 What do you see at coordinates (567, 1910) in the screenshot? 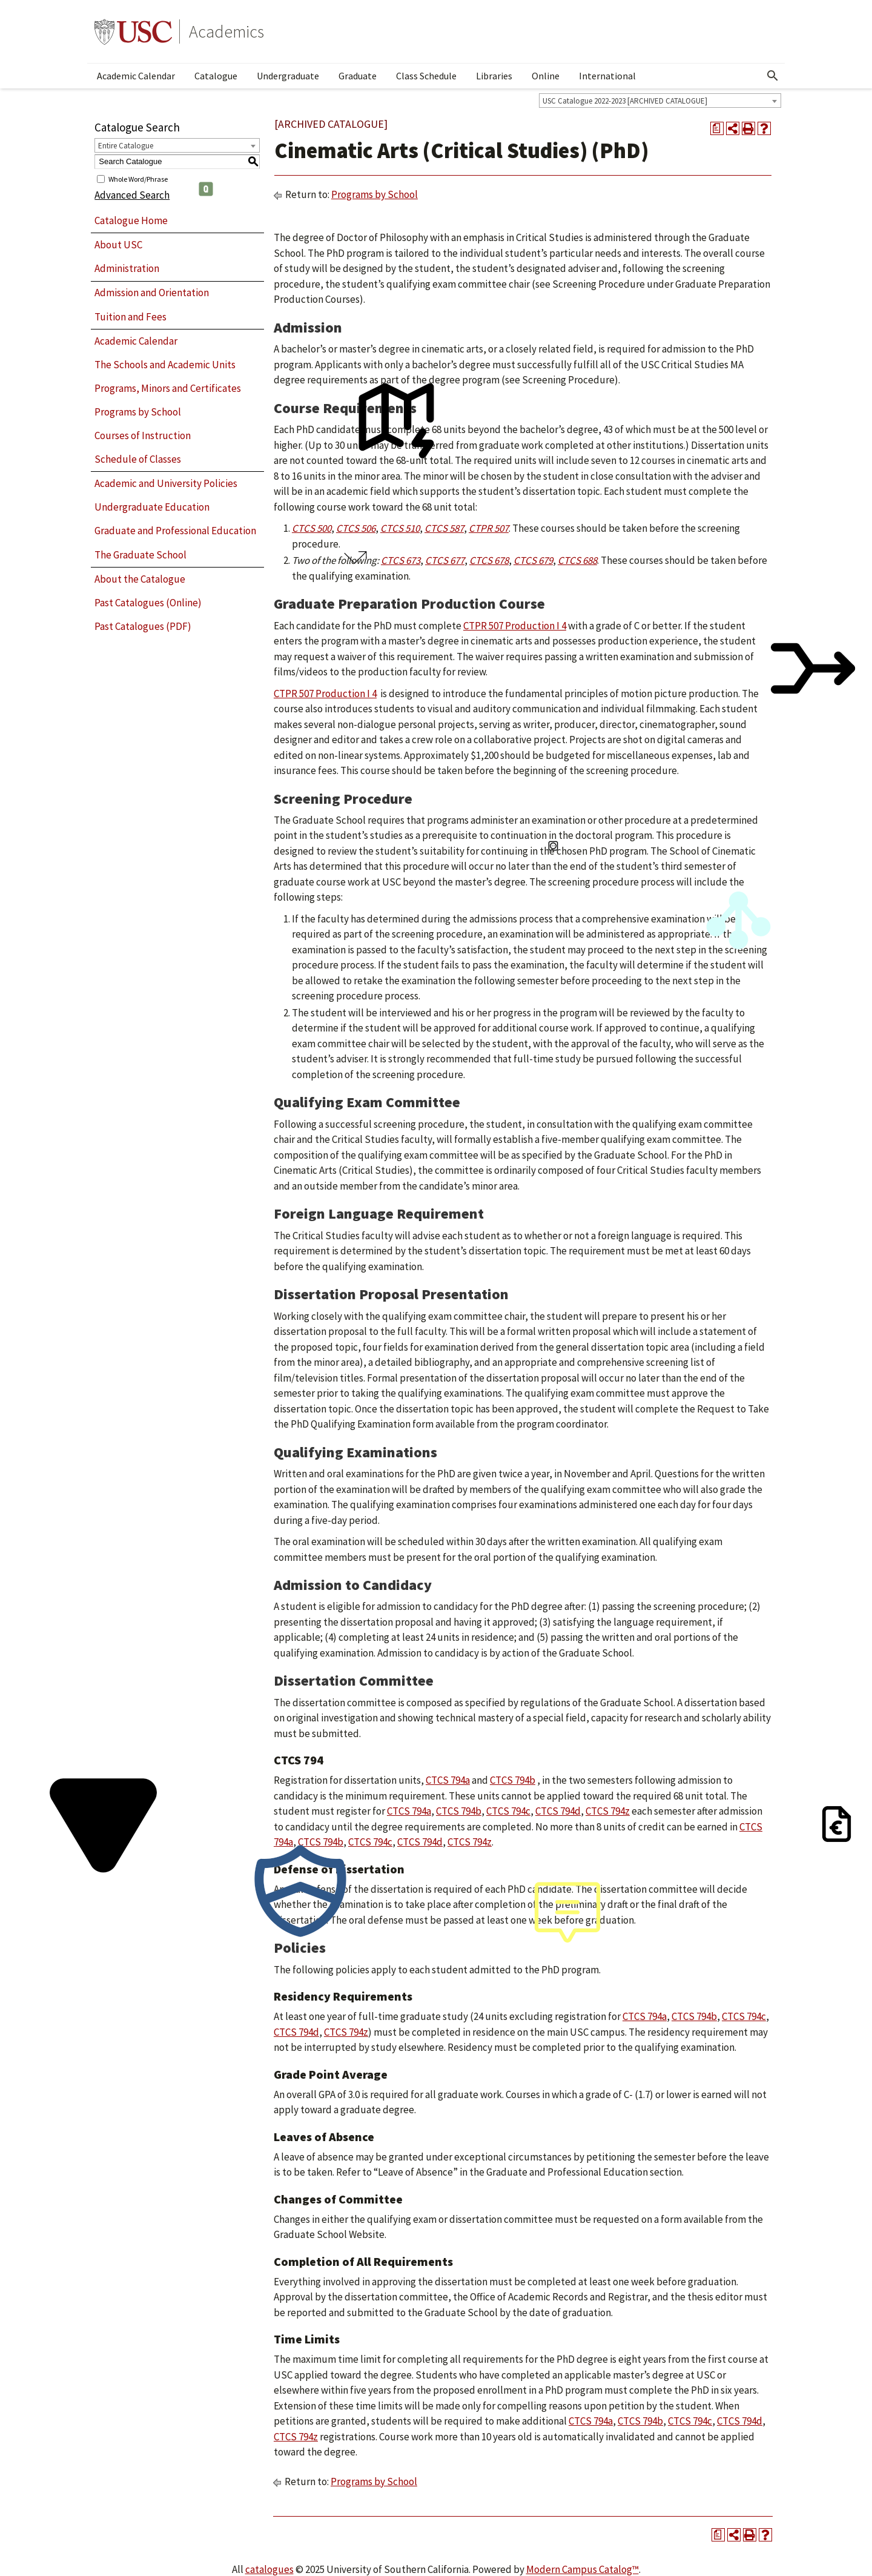
I see `open chat or messaging` at bounding box center [567, 1910].